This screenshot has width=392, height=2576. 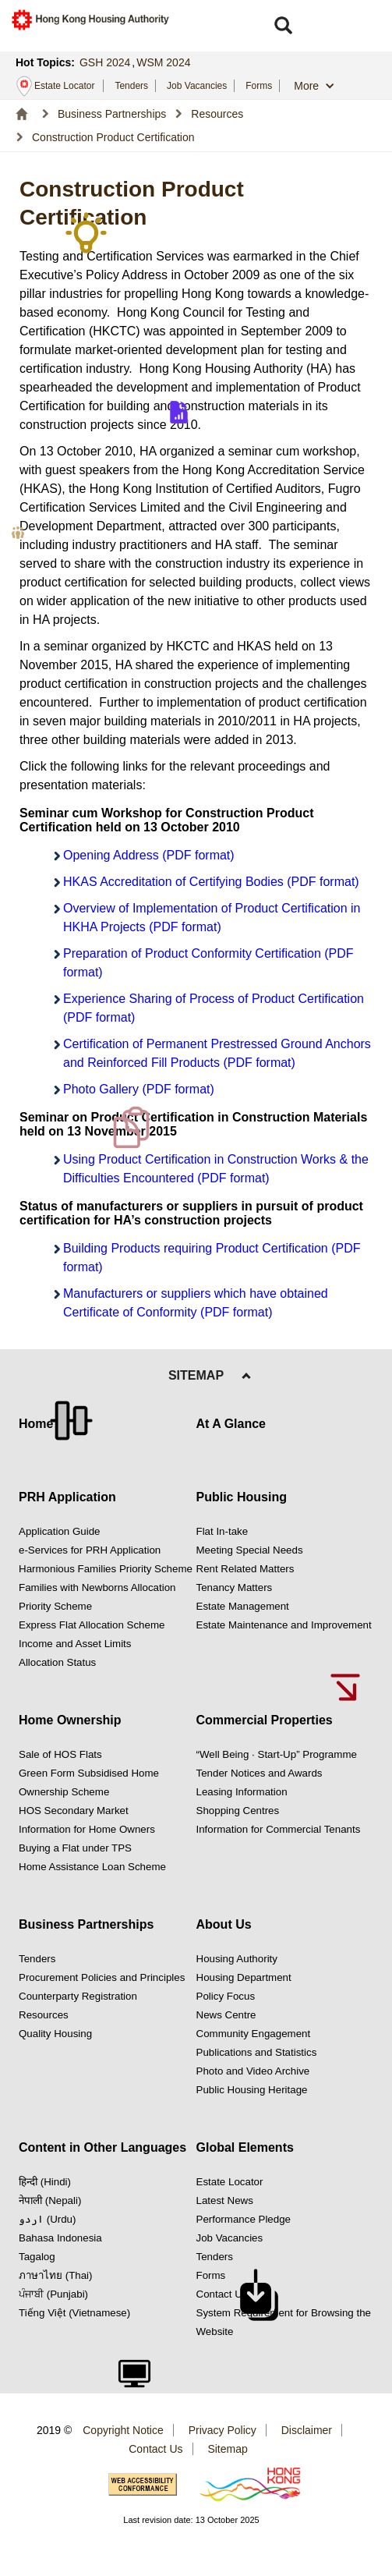 I want to click on access TV or video streaming options, so click(x=134, y=2373).